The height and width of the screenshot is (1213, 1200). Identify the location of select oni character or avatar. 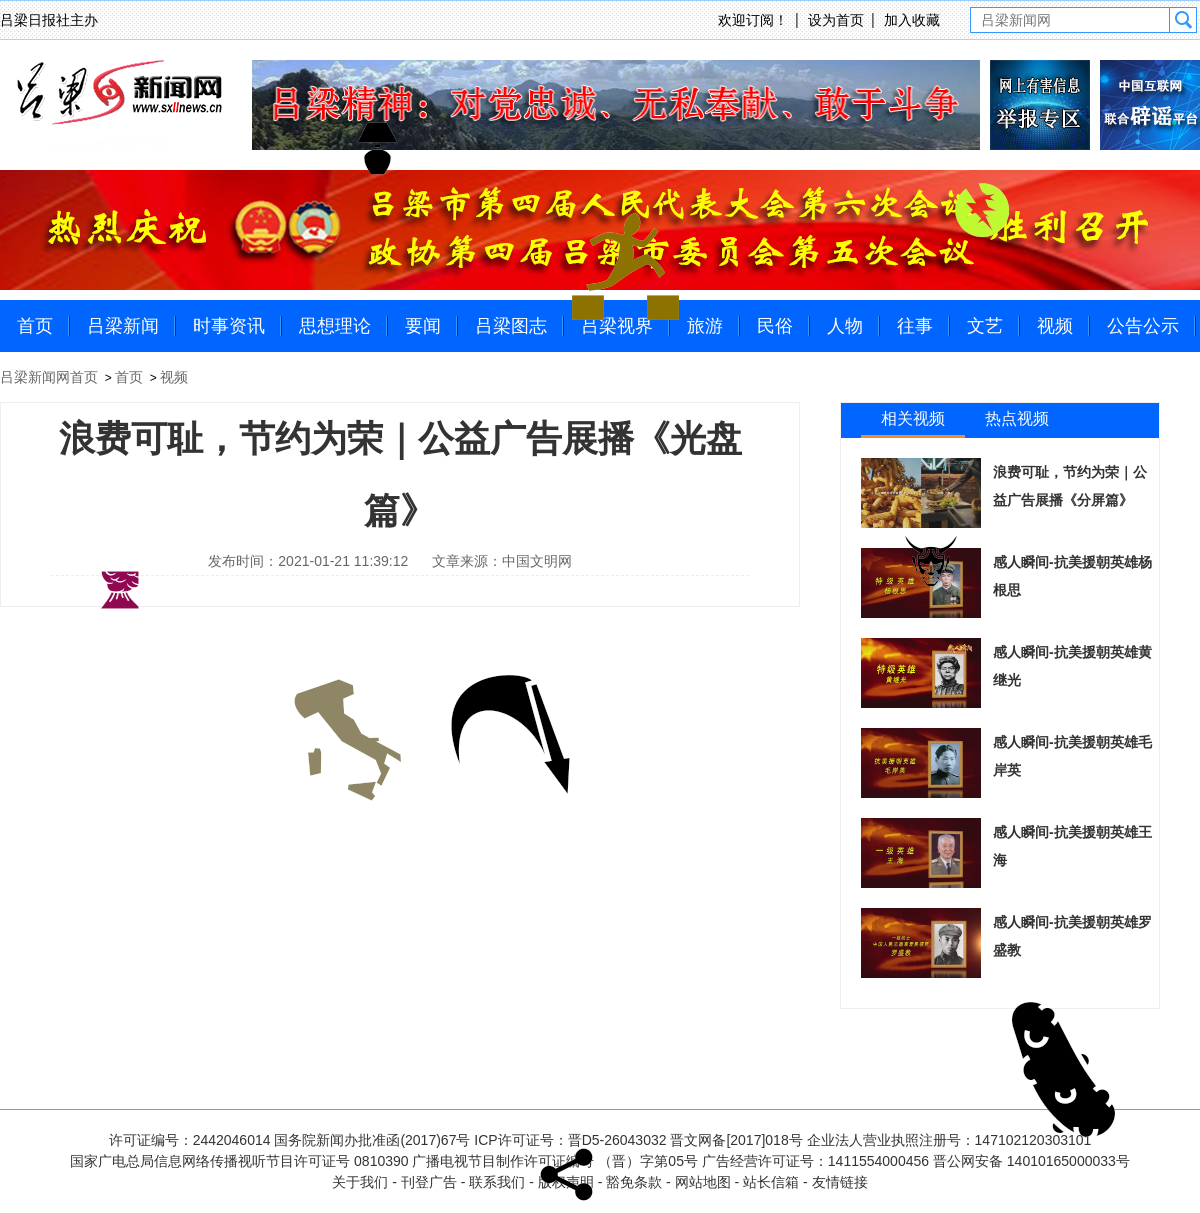
(931, 561).